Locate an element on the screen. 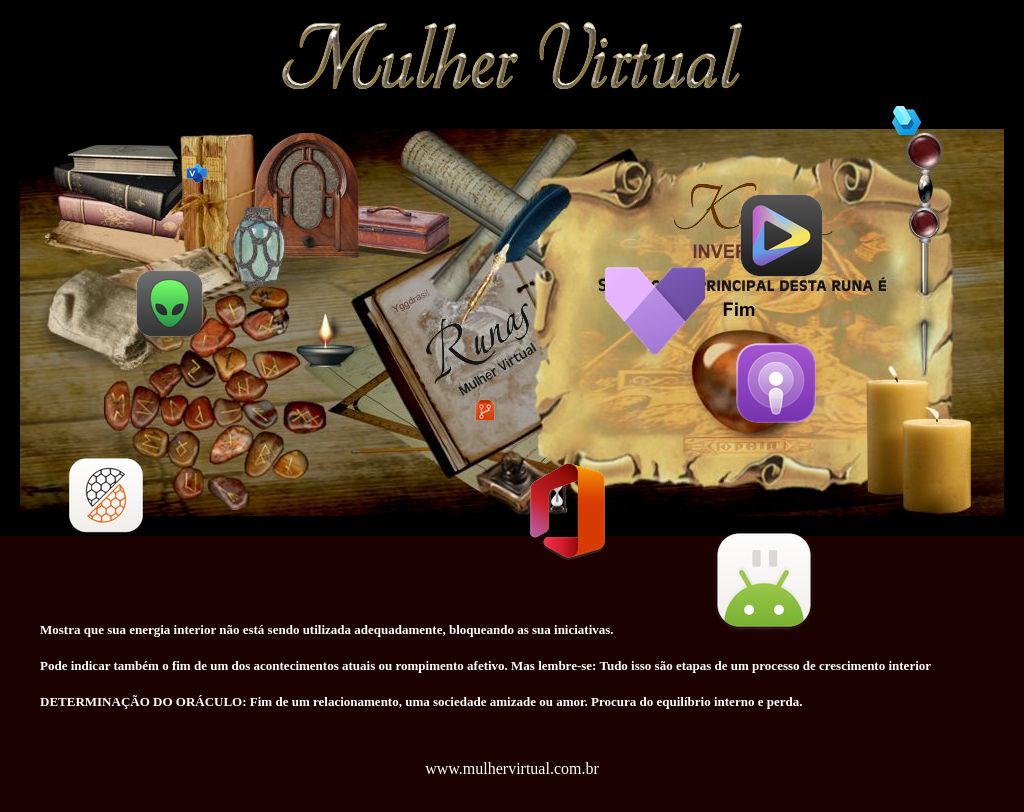 The image size is (1024, 812). open android file transfer app is located at coordinates (764, 580).